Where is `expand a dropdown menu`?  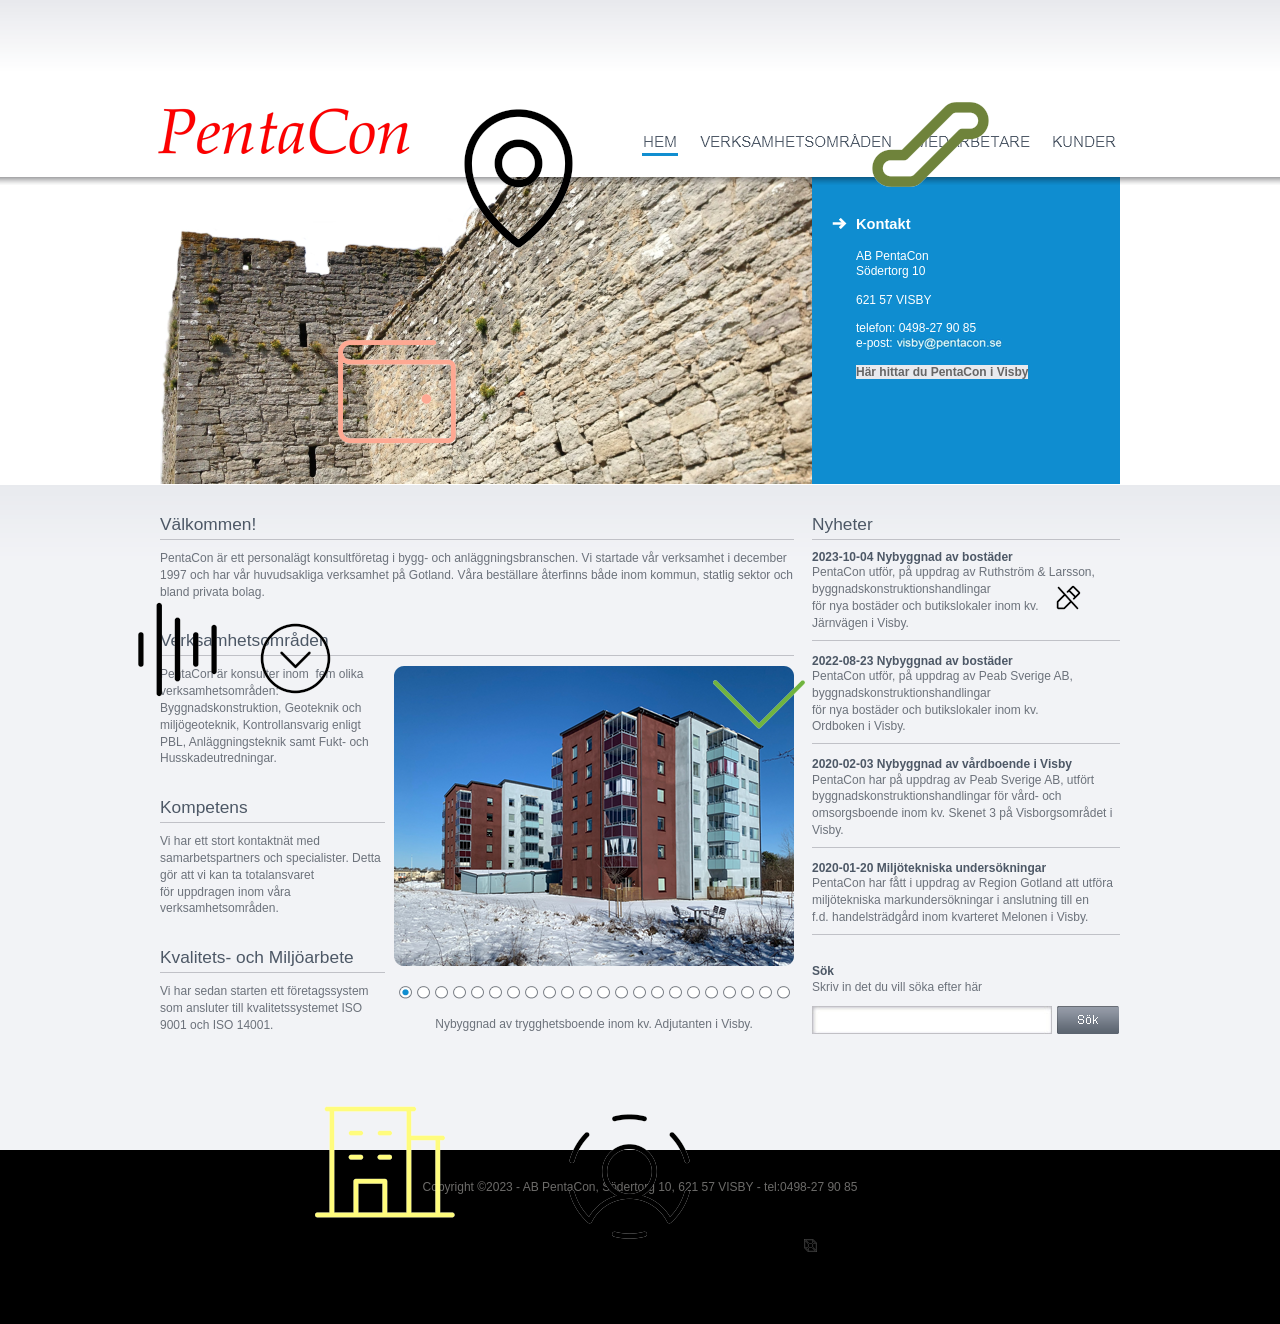
expand a dropdown menu is located at coordinates (759, 700).